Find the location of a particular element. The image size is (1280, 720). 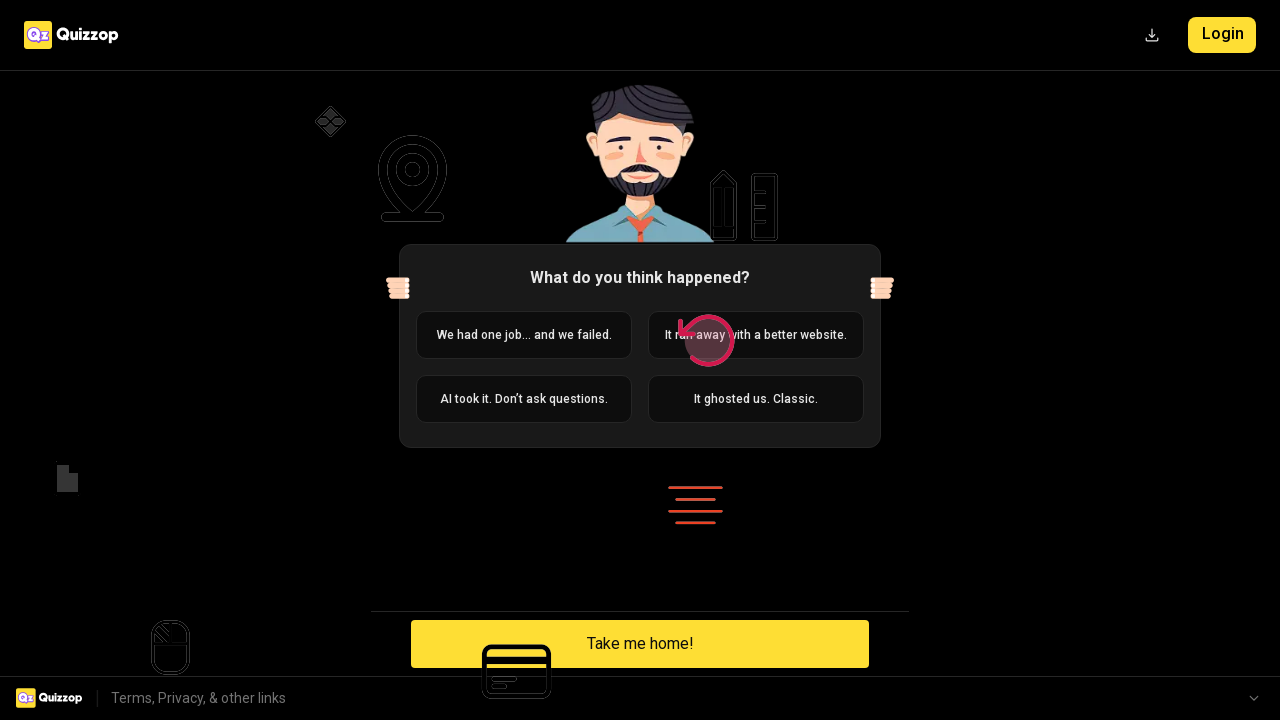

center align text is located at coordinates (695, 506).